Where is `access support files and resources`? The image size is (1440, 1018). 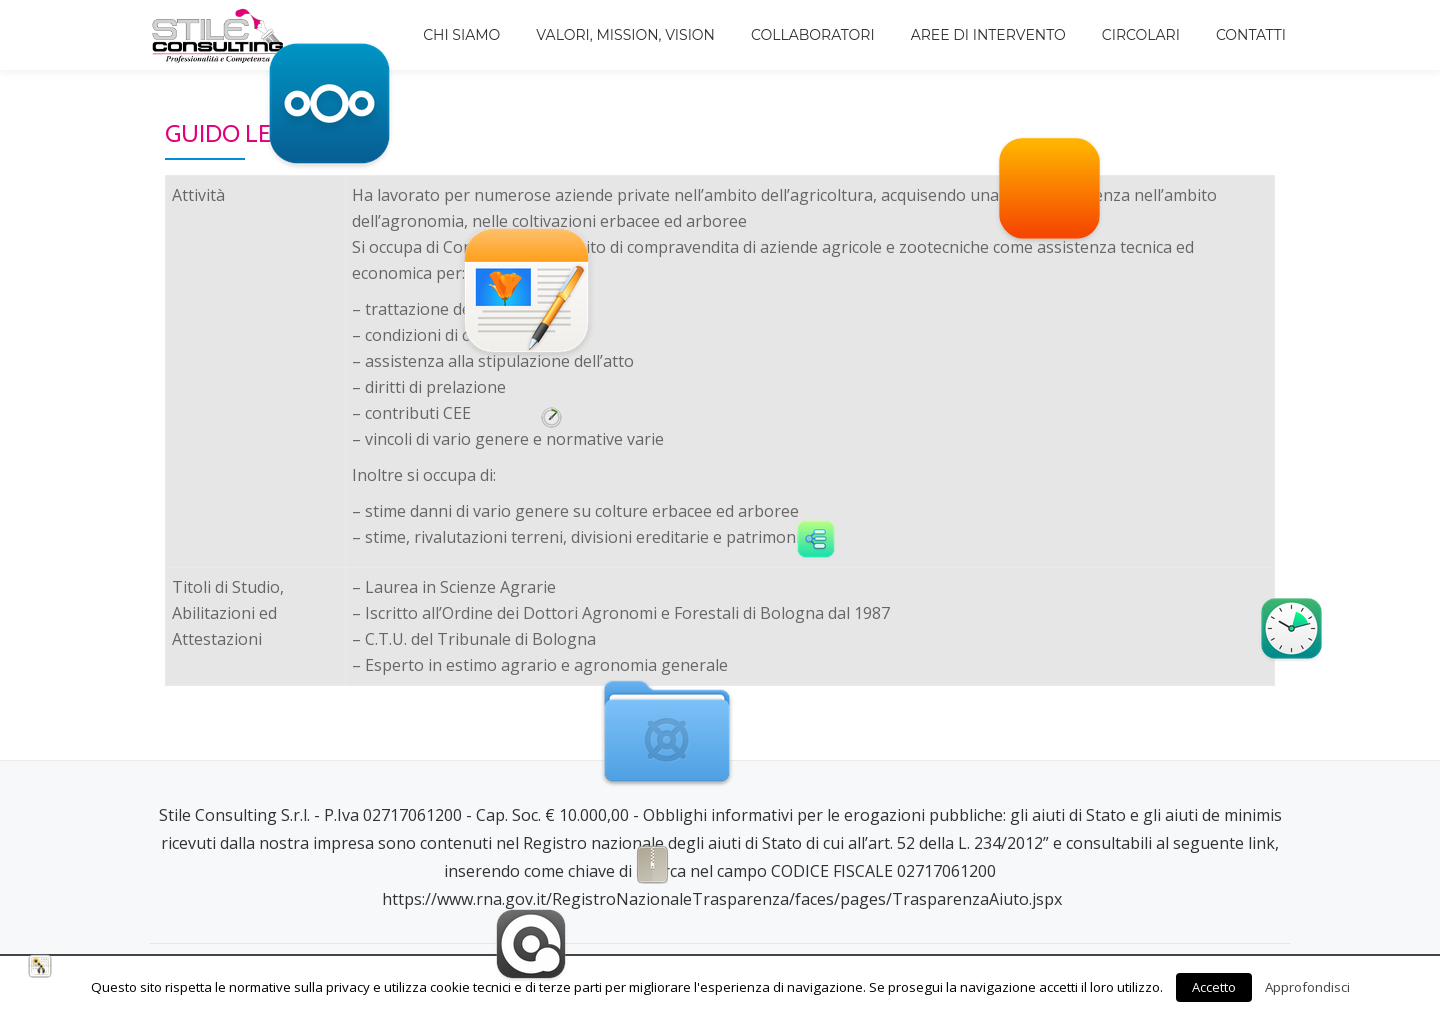
access support files and resources is located at coordinates (667, 731).